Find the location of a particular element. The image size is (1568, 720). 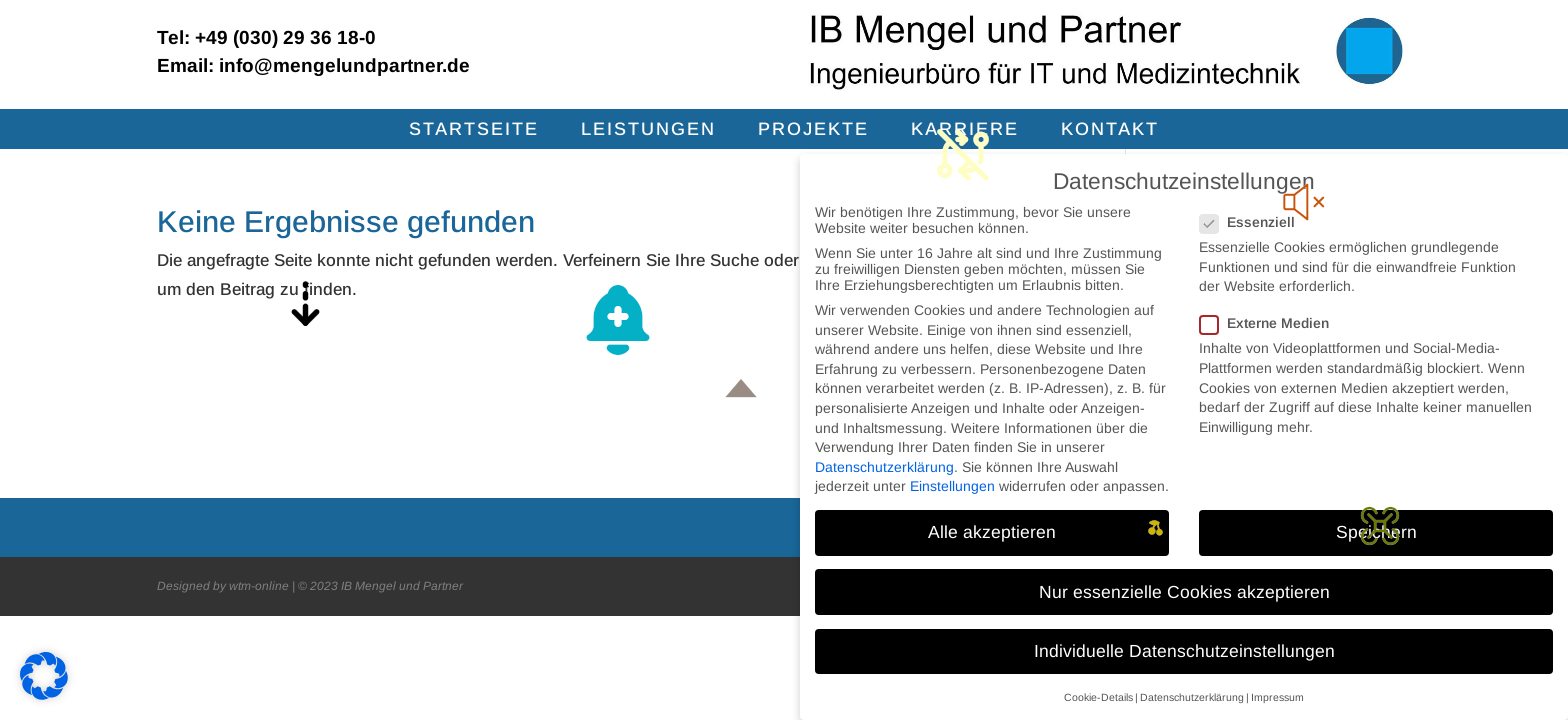

exchange or swap feature is disabled is located at coordinates (963, 155).